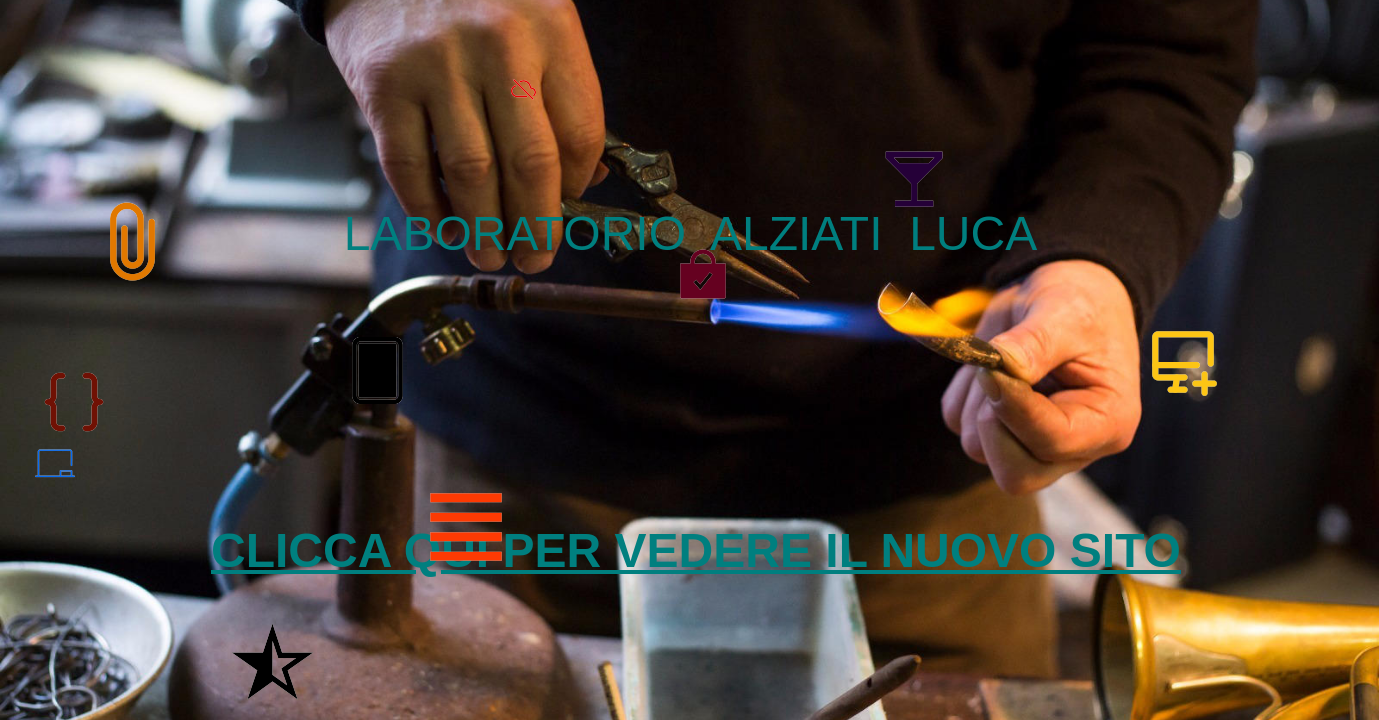  What do you see at coordinates (74, 402) in the screenshot?
I see `view or edit JSON data` at bounding box center [74, 402].